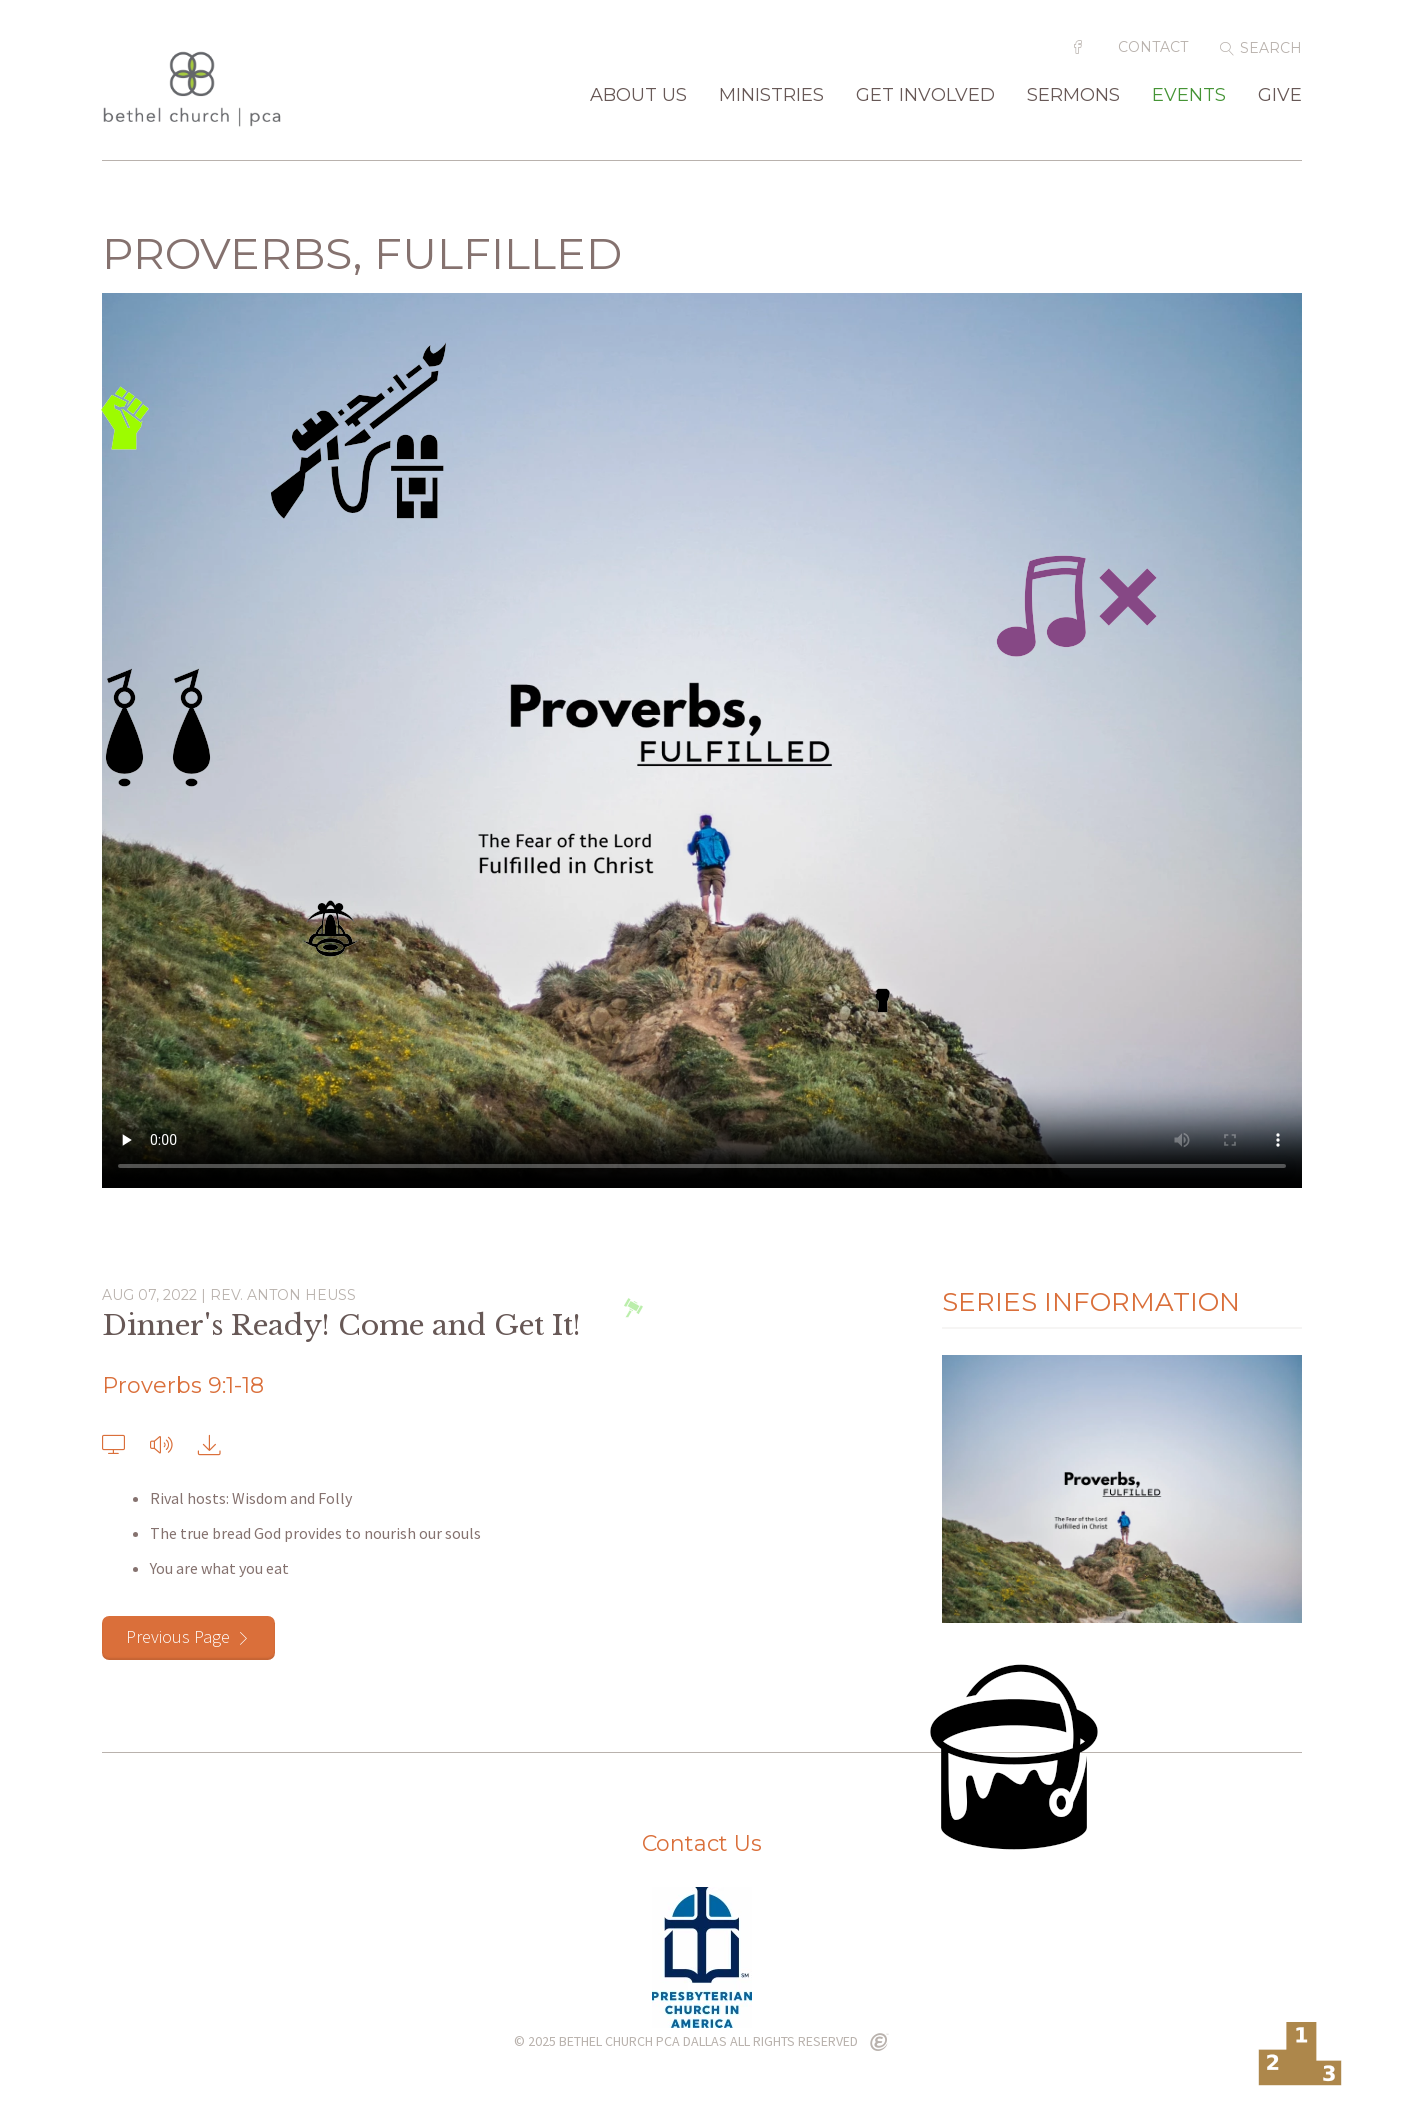 The height and width of the screenshot is (2127, 1403). Describe the element at coordinates (1300, 2044) in the screenshot. I see `view leaderboard rankings` at that location.